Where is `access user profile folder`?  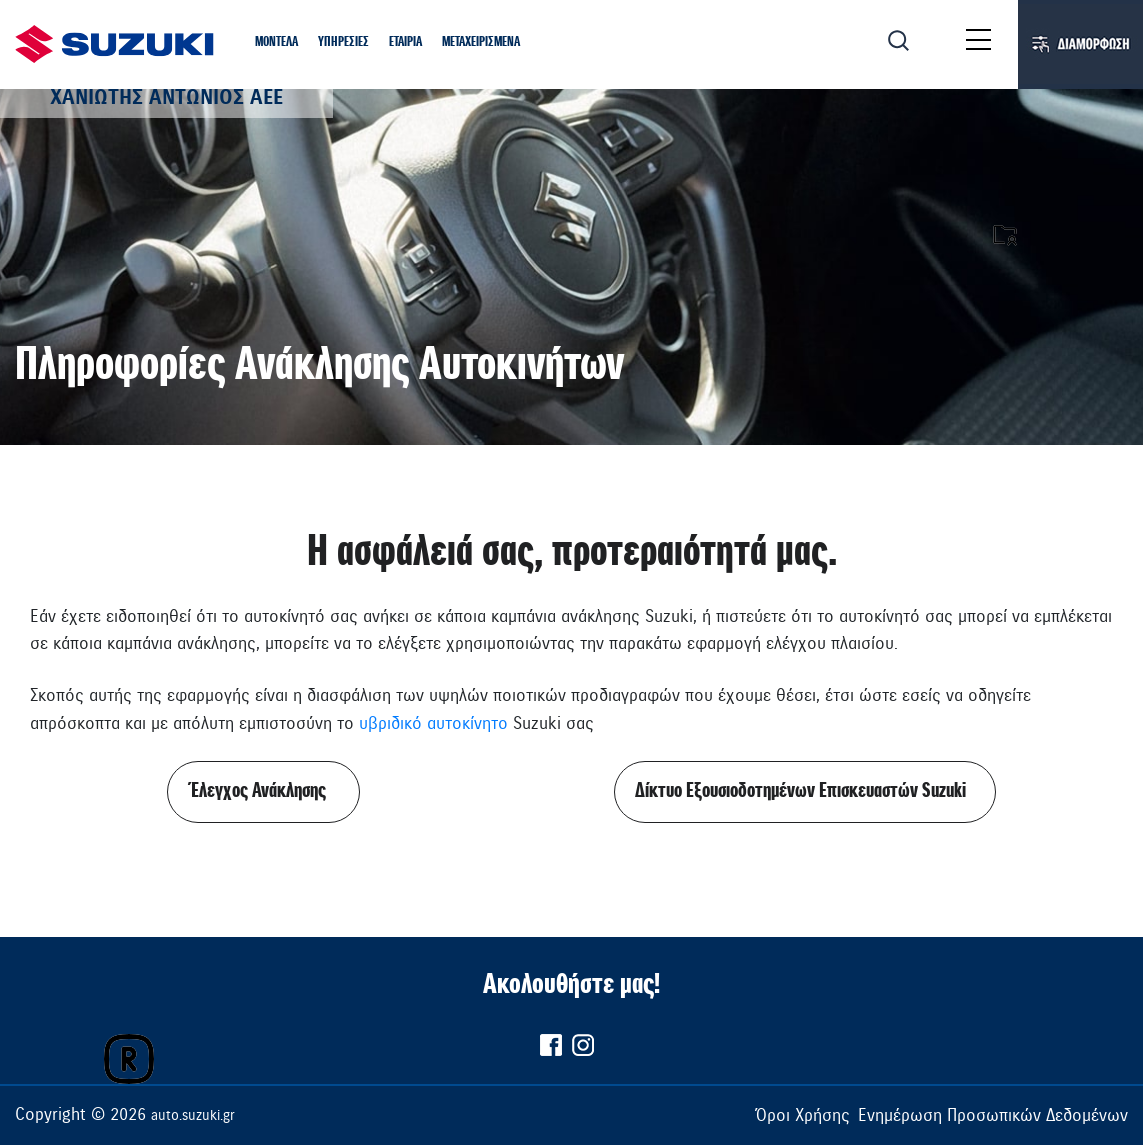 access user profile folder is located at coordinates (1005, 234).